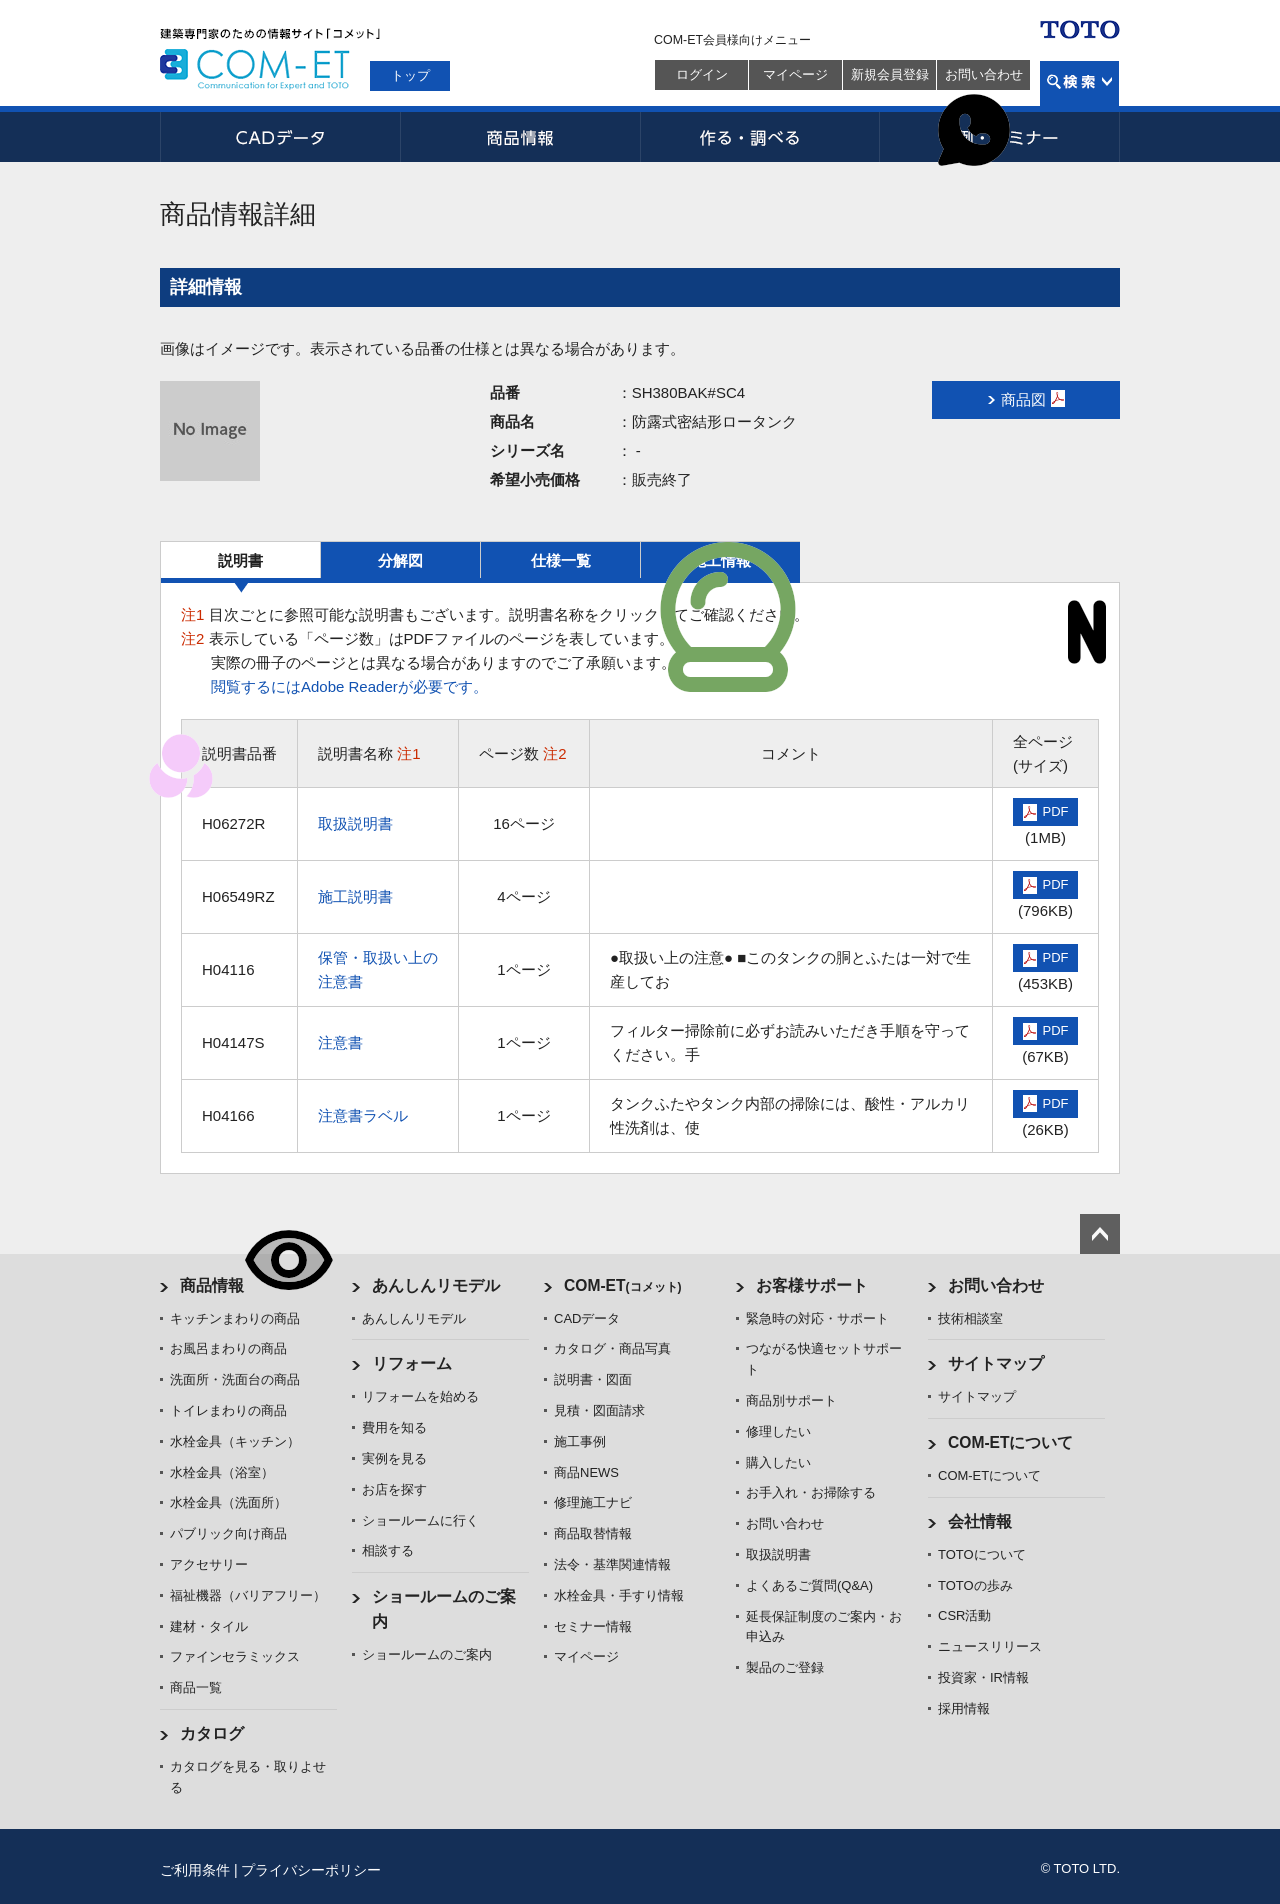  Describe the element at coordinates (1087, 632) in the screenshot. I see `indicates an item starting with the letter n` at that location.